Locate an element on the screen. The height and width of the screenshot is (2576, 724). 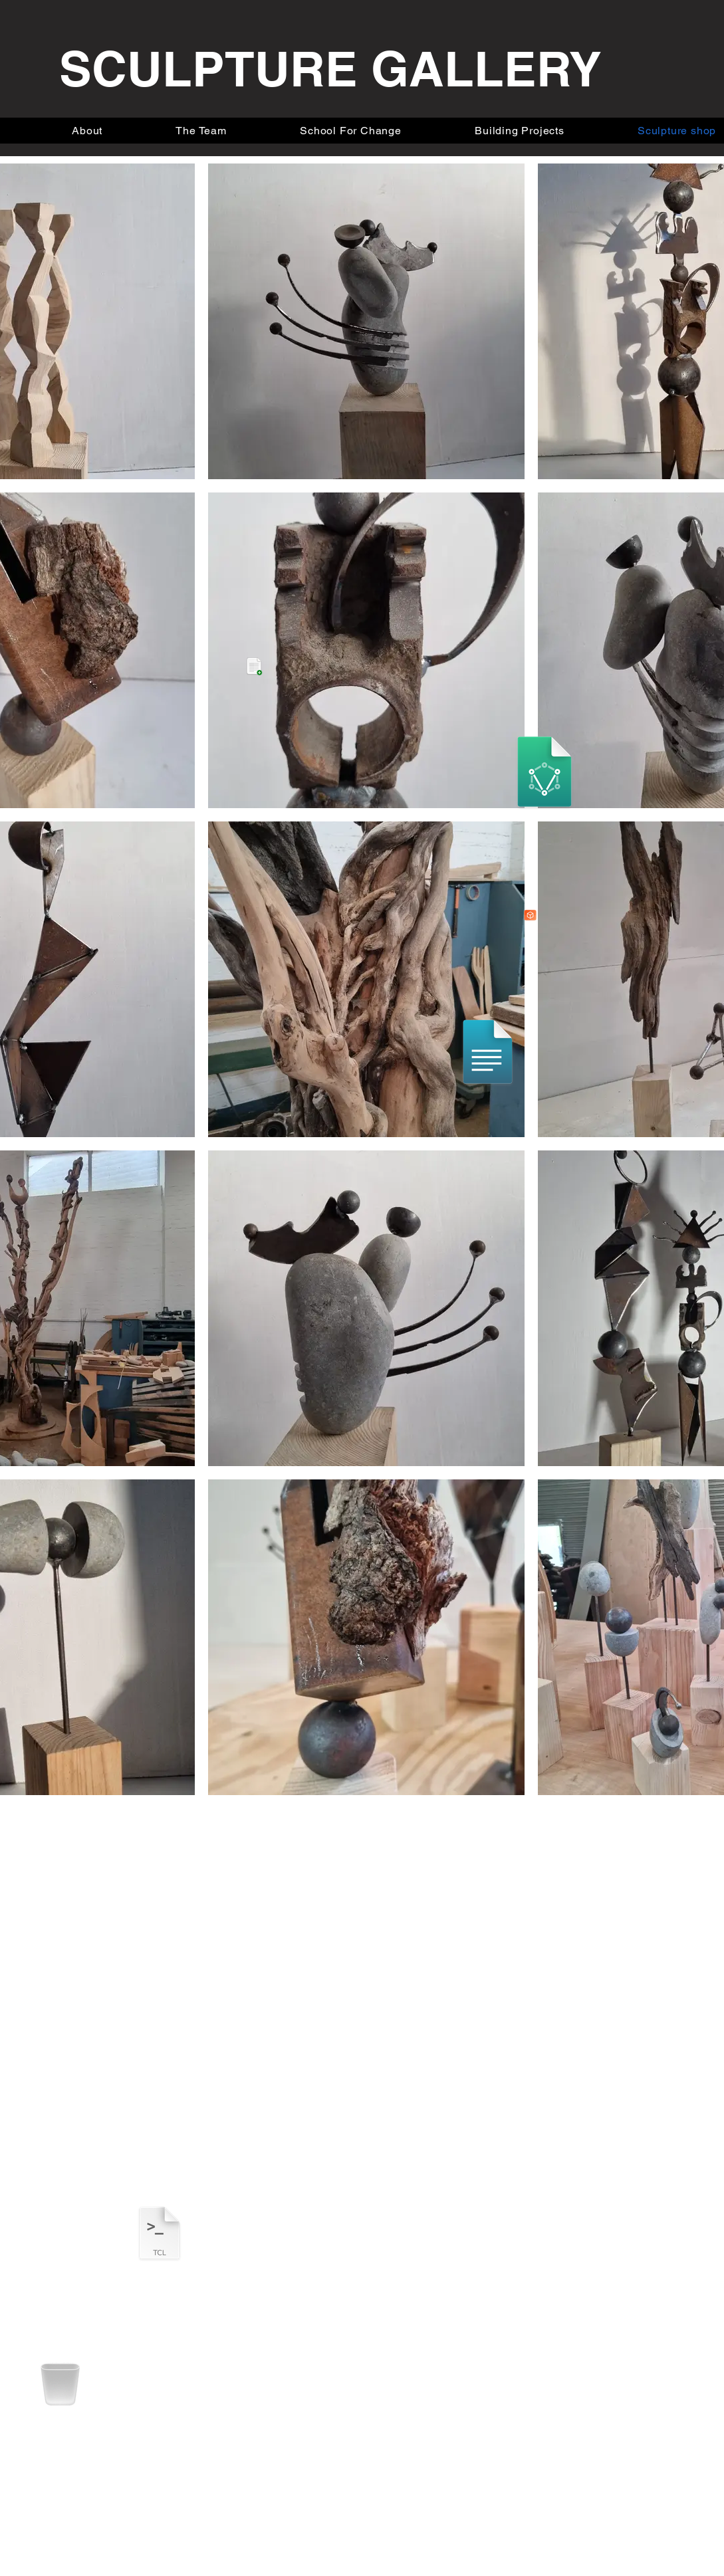
opendocument text template file is located at coordinates (487, 1053).